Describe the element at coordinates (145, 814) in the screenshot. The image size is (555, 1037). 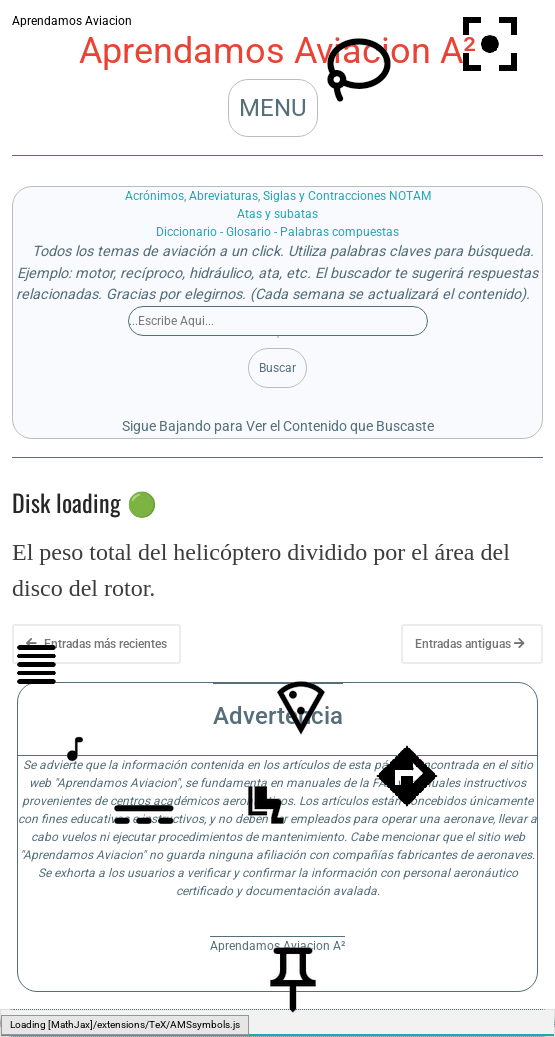
I see `power input or DC power connection port` at that location.